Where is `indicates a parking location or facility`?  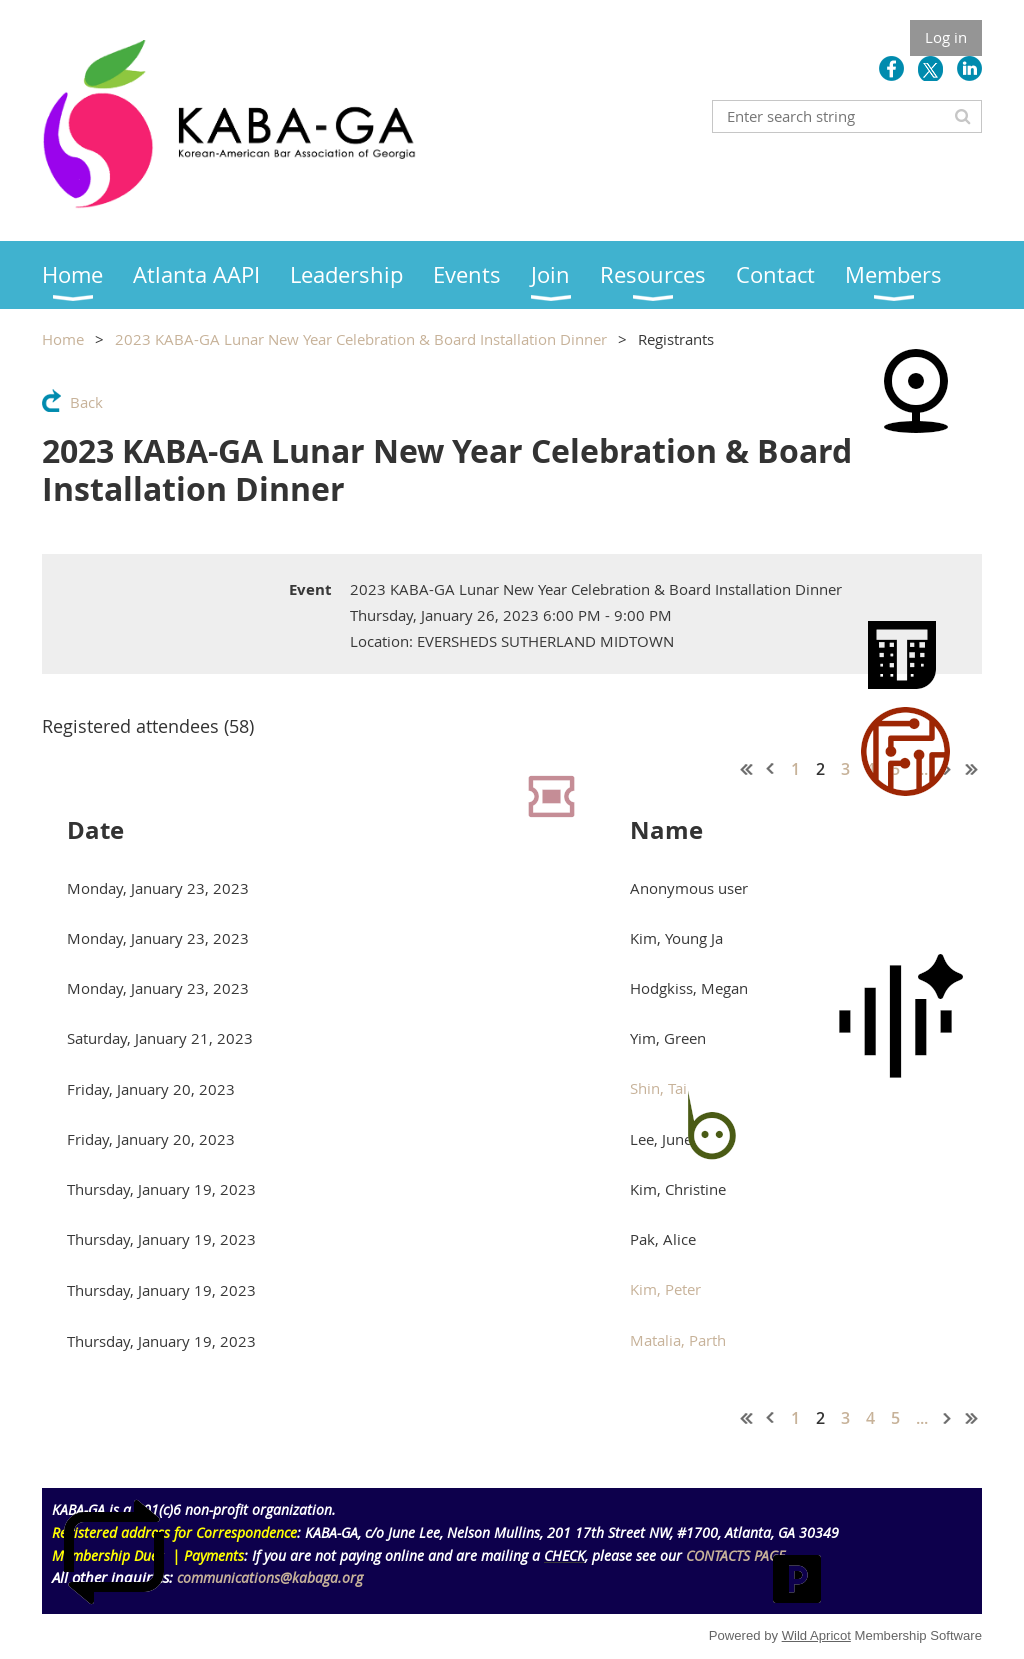 indicates a parking location or facility is located at coordinates (797, 1579).